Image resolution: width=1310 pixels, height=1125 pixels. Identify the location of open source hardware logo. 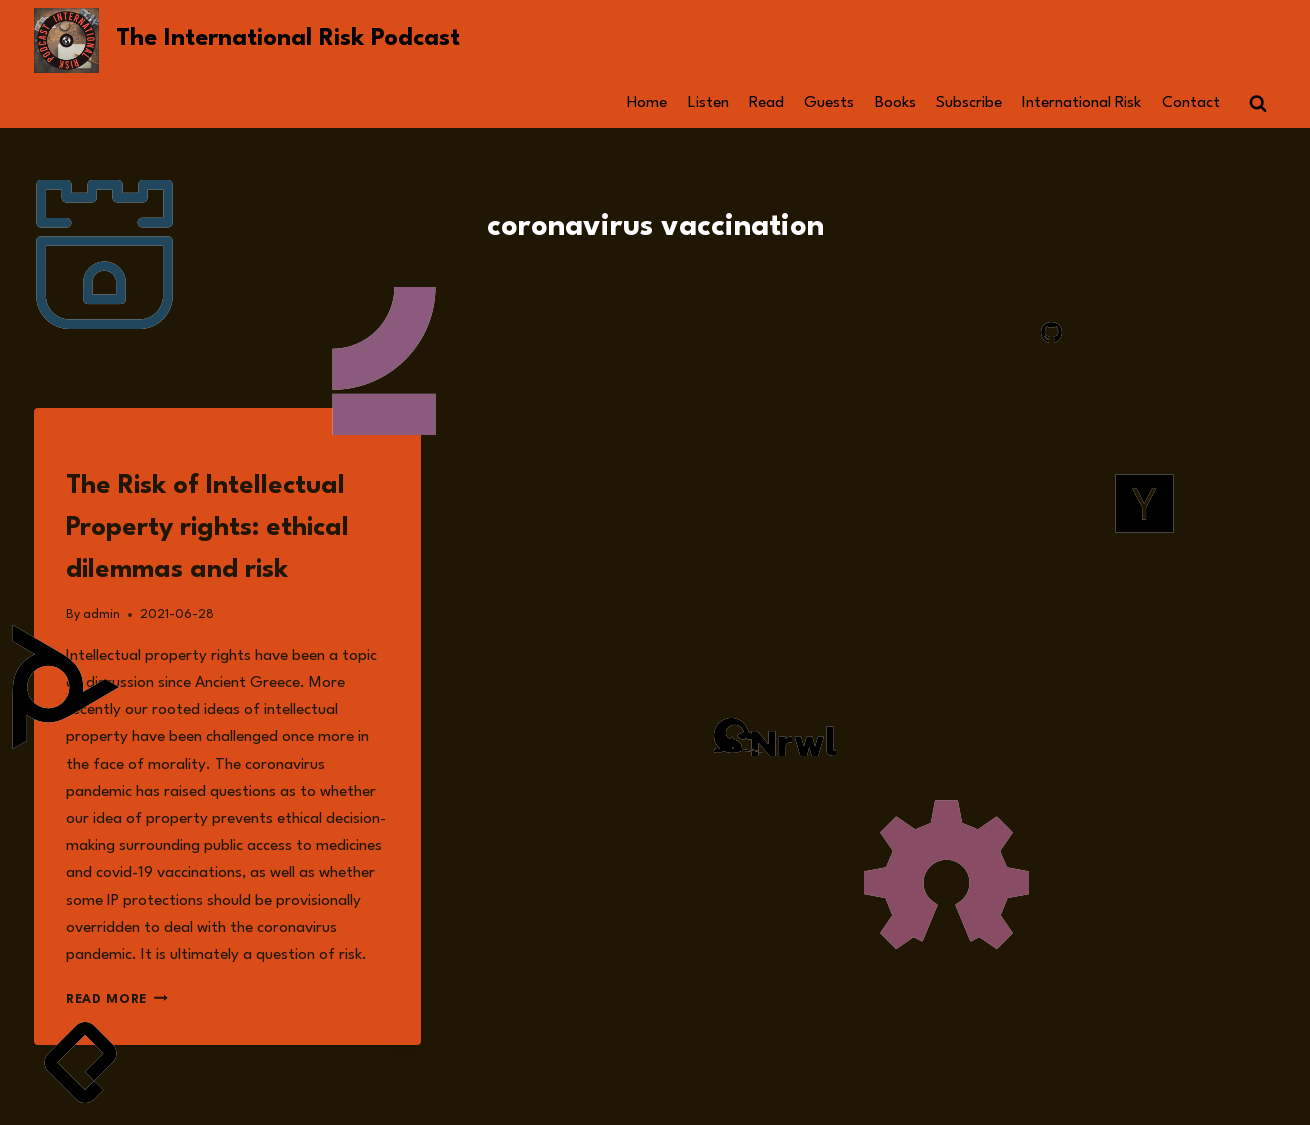
(946, 874).